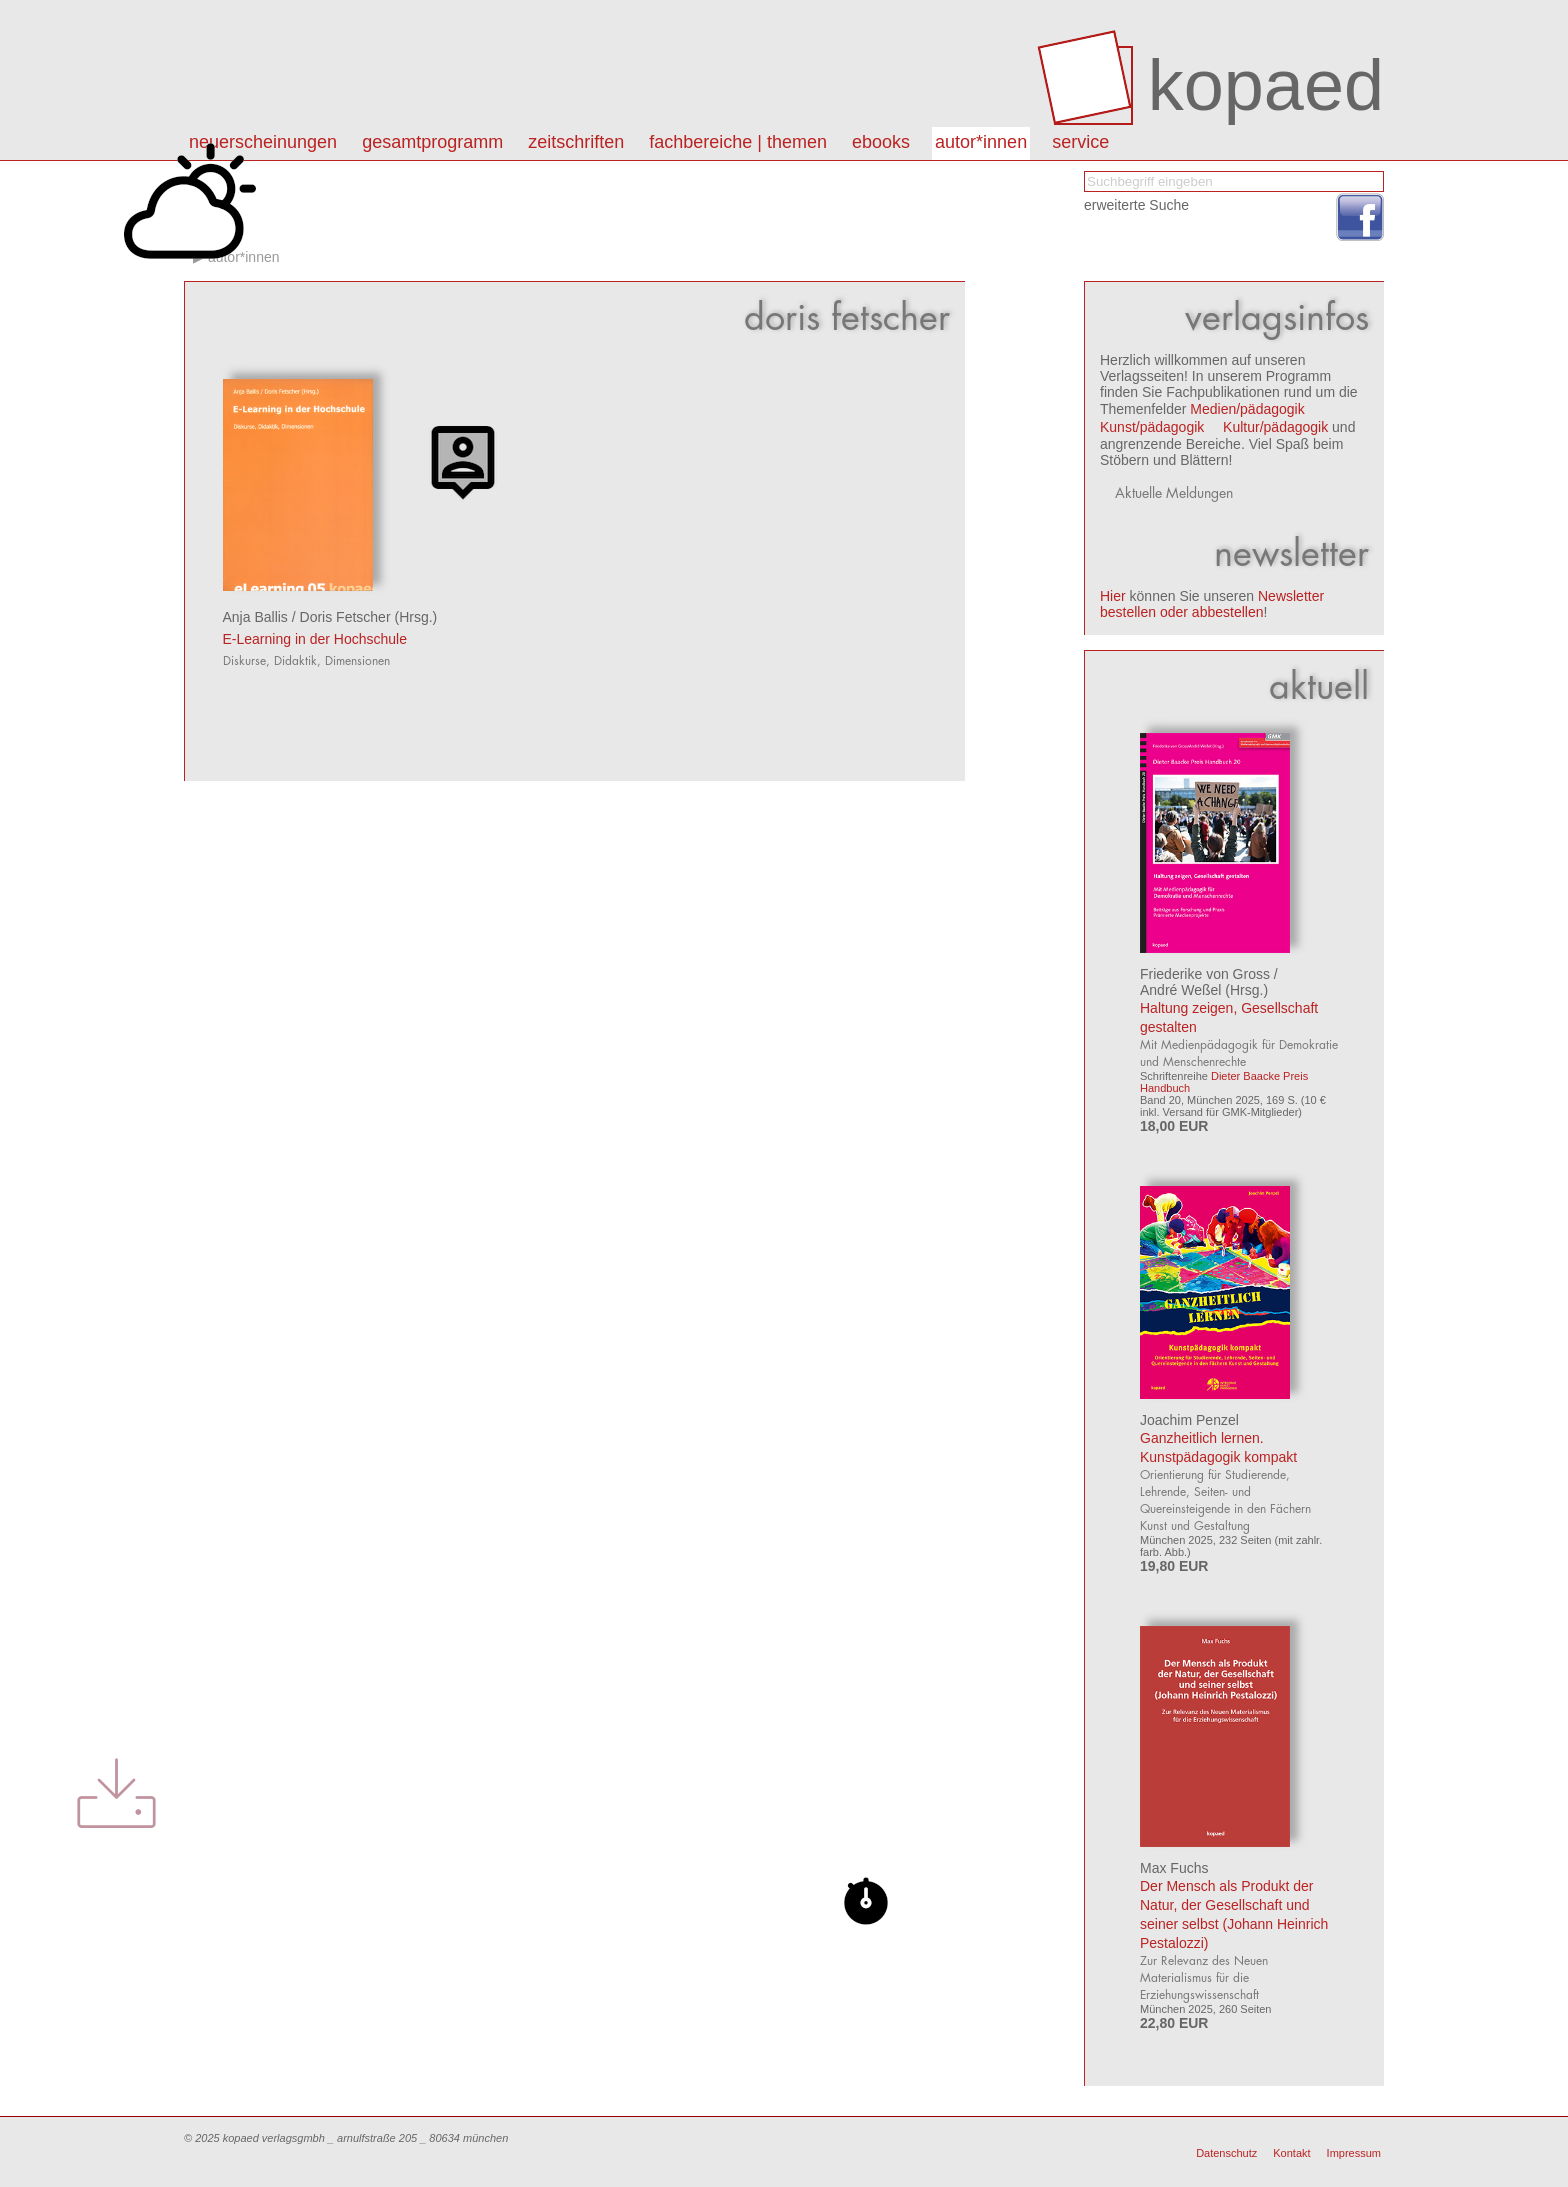 This screenshot has height=2187, width=1568. Describe the element at coordinates (866, 1901) in the screenshot. I see `start or stop a timer` at that location.